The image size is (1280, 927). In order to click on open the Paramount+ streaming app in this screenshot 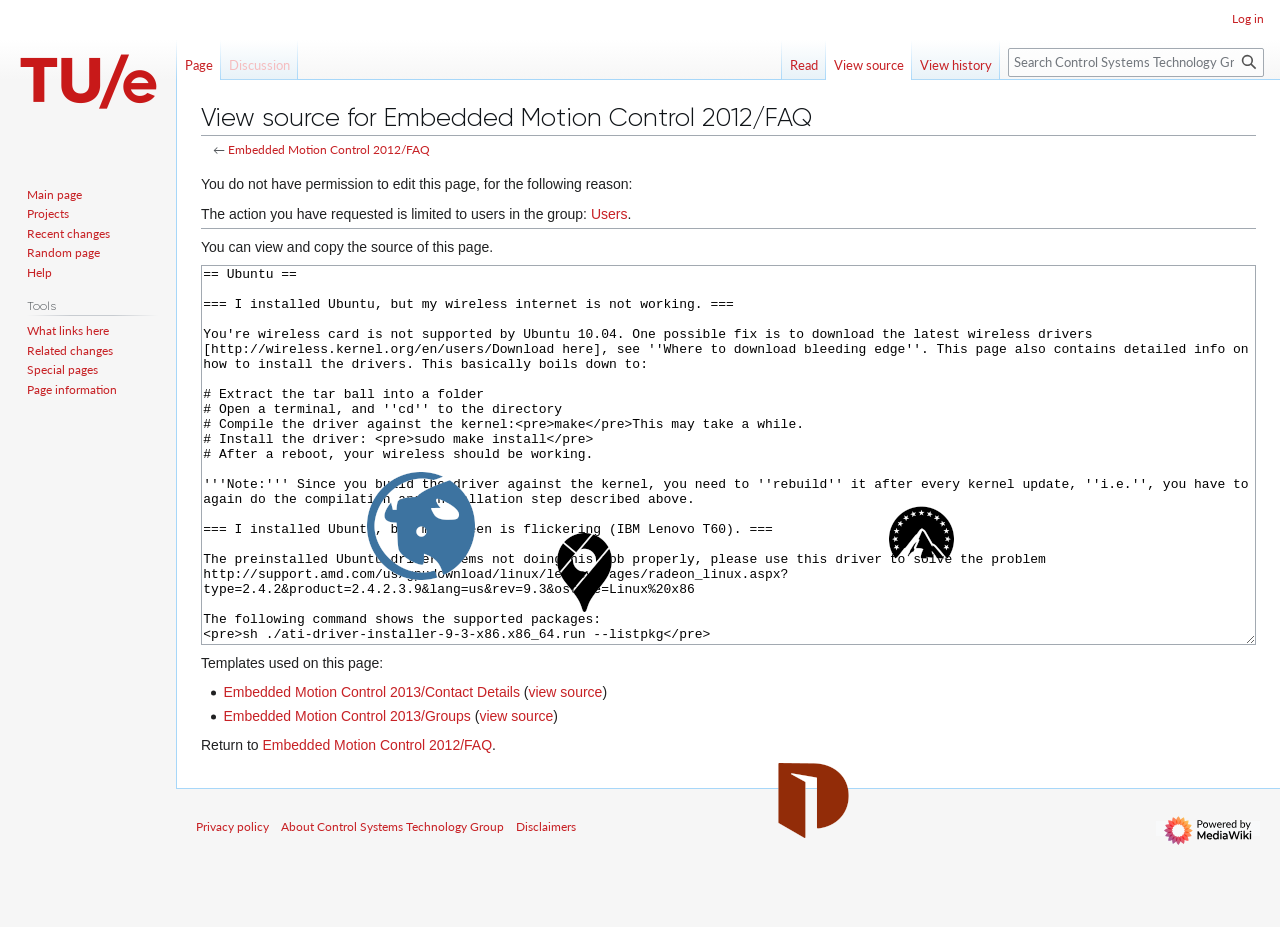, I will do `click(921, 532)`.